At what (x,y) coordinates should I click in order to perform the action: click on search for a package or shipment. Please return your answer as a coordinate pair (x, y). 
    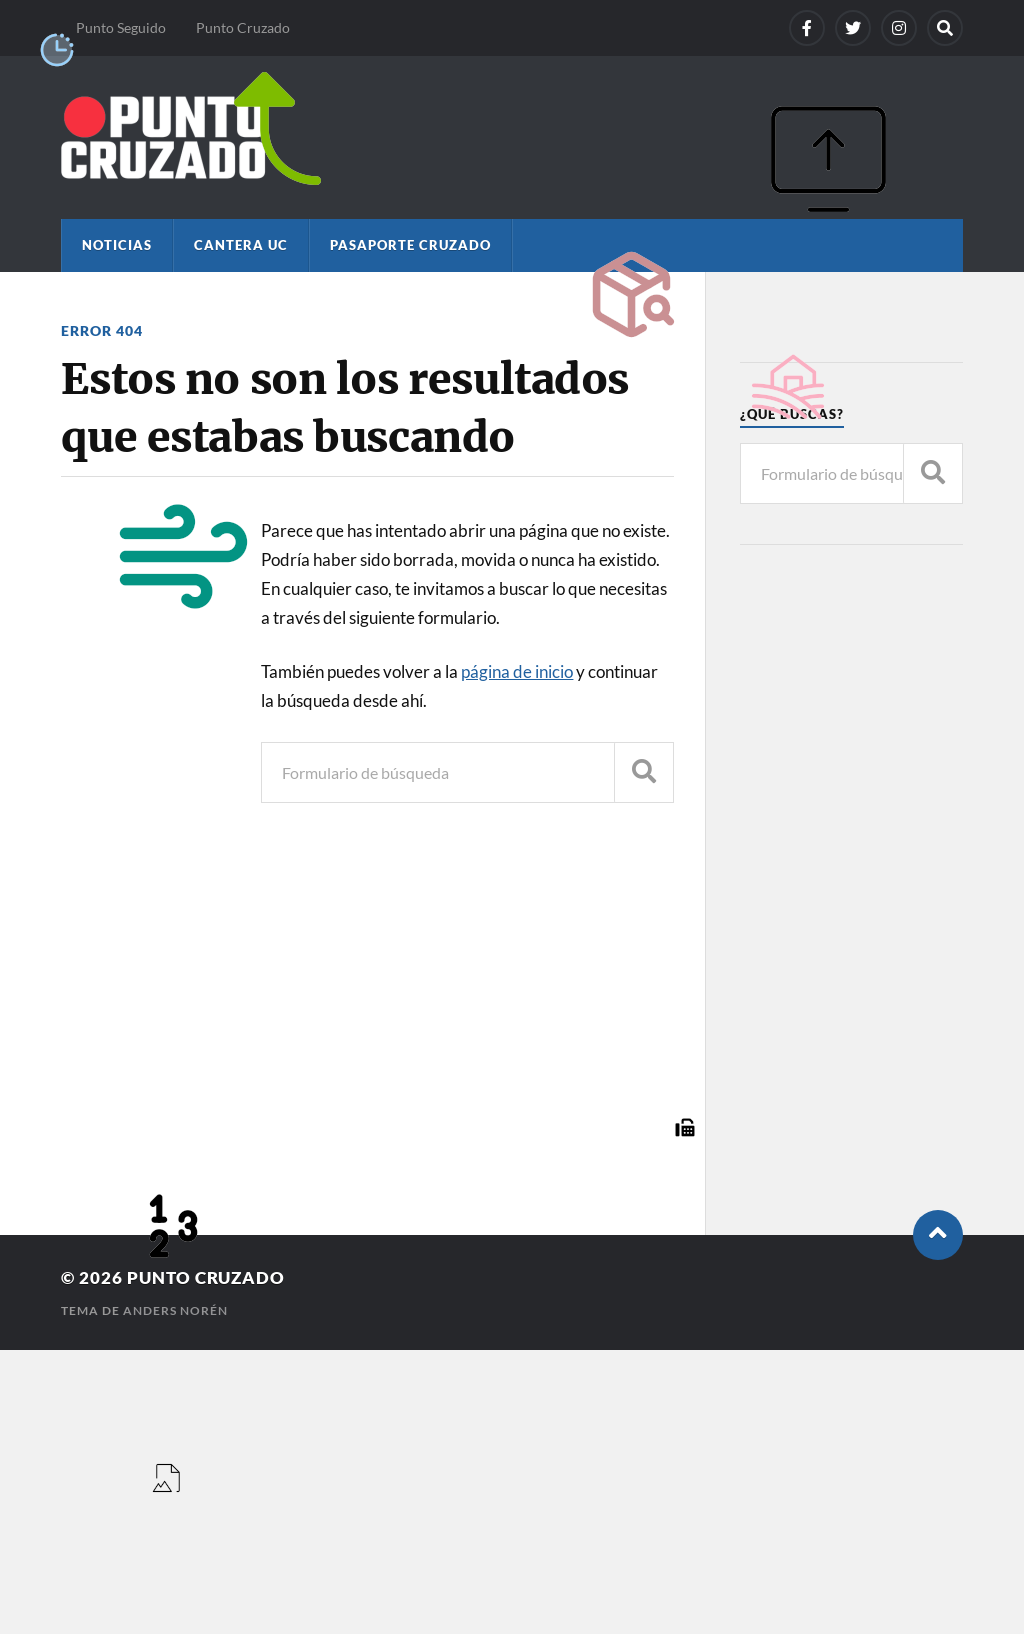
    Looking at the image, I should click on (631, 294).